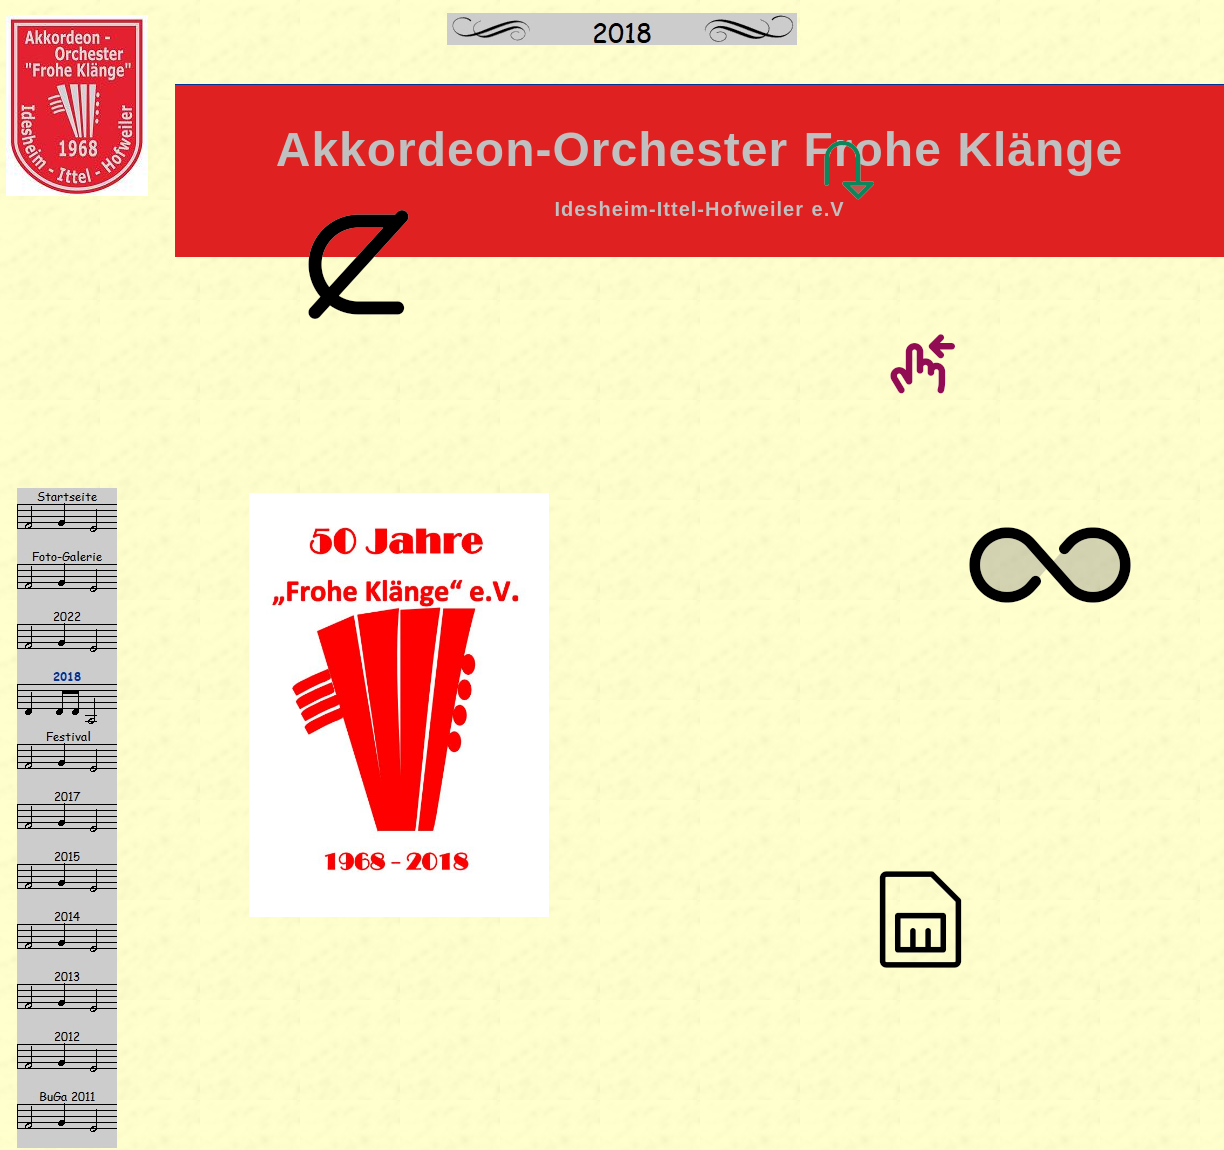  I want to click on manage sim card settings, so click(920, 919).